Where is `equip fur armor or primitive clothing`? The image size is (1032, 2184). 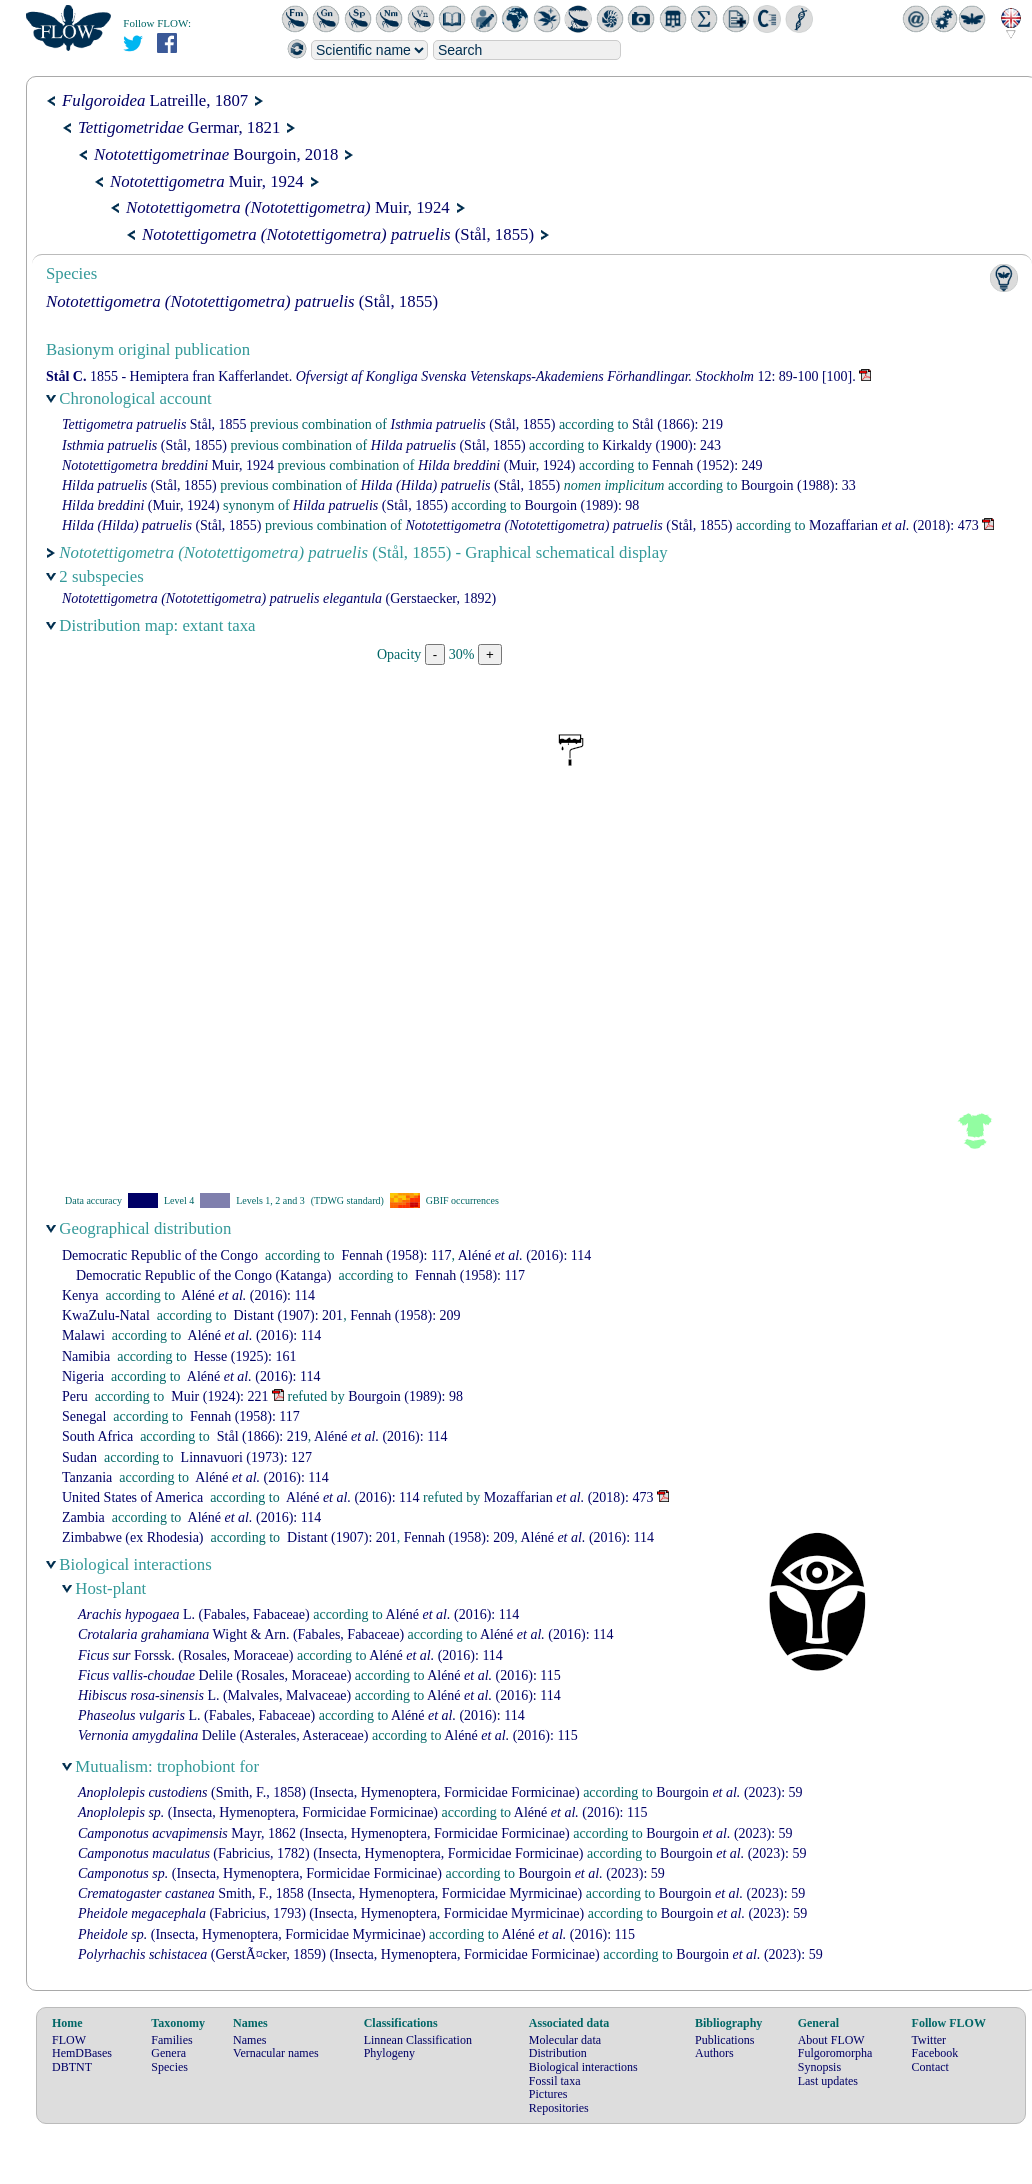
equip fur armor or primitive clothing is located at coordinates (975, 1131).